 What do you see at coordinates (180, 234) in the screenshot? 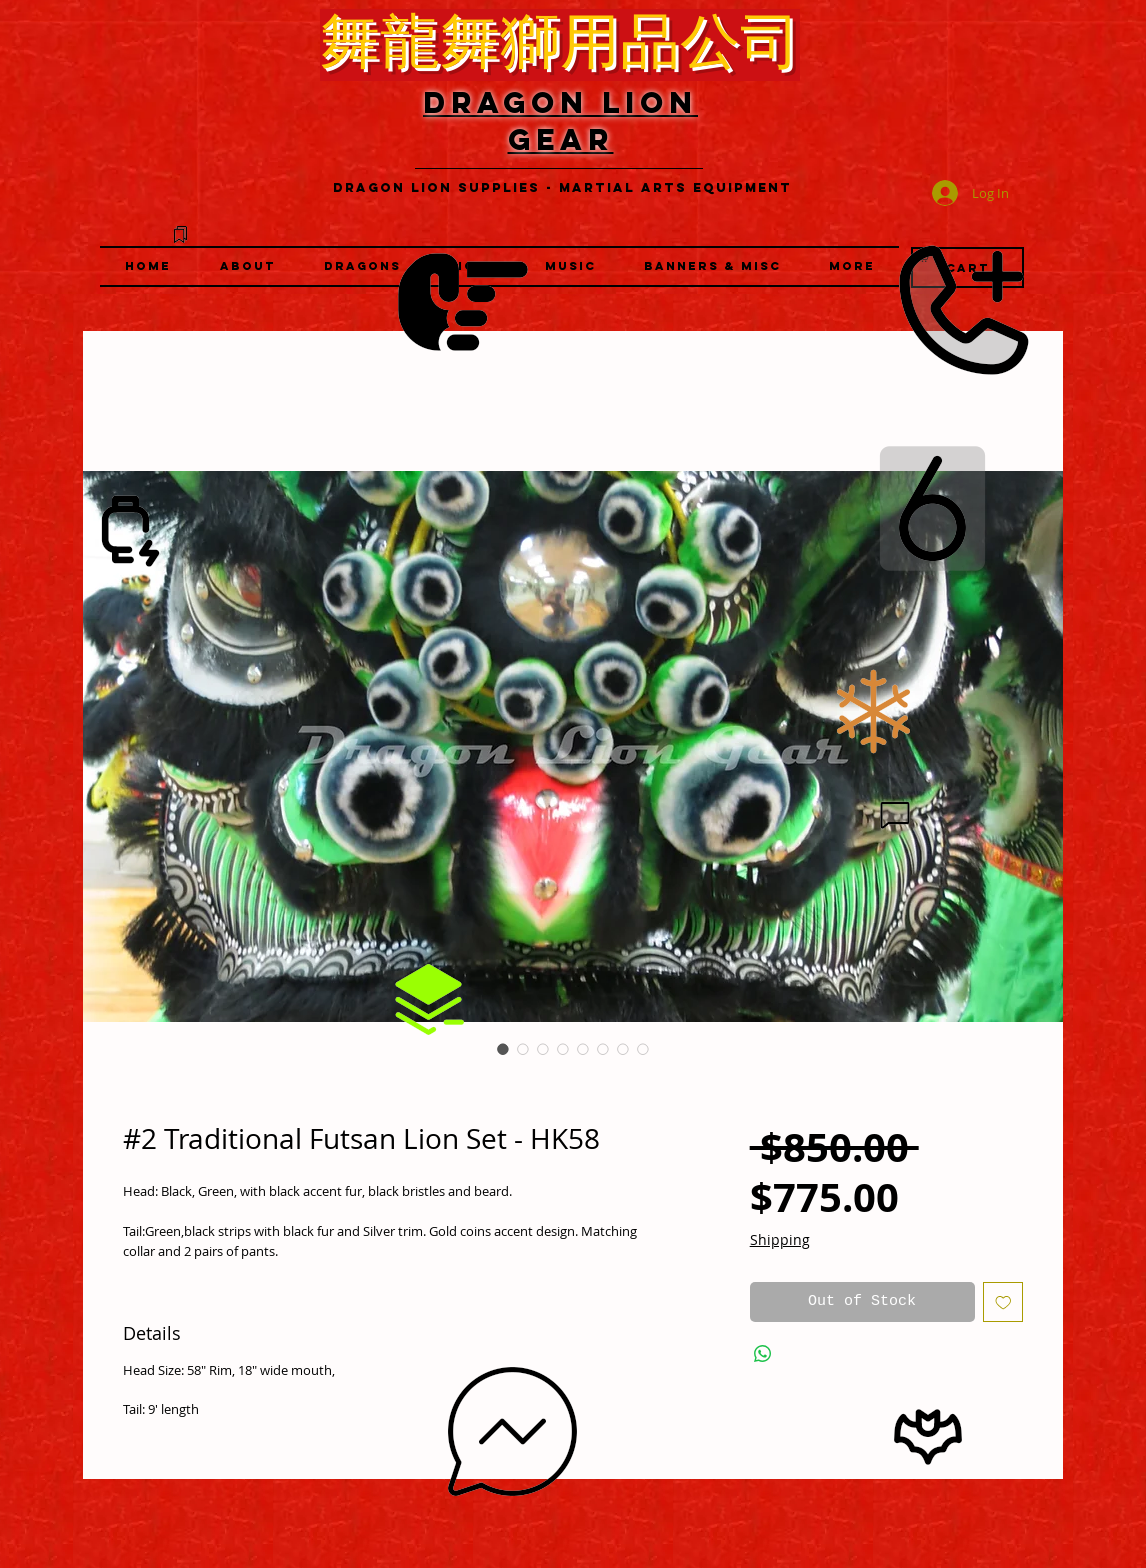
I see `view all saved bookmarks` at bounding box center [180, 234].